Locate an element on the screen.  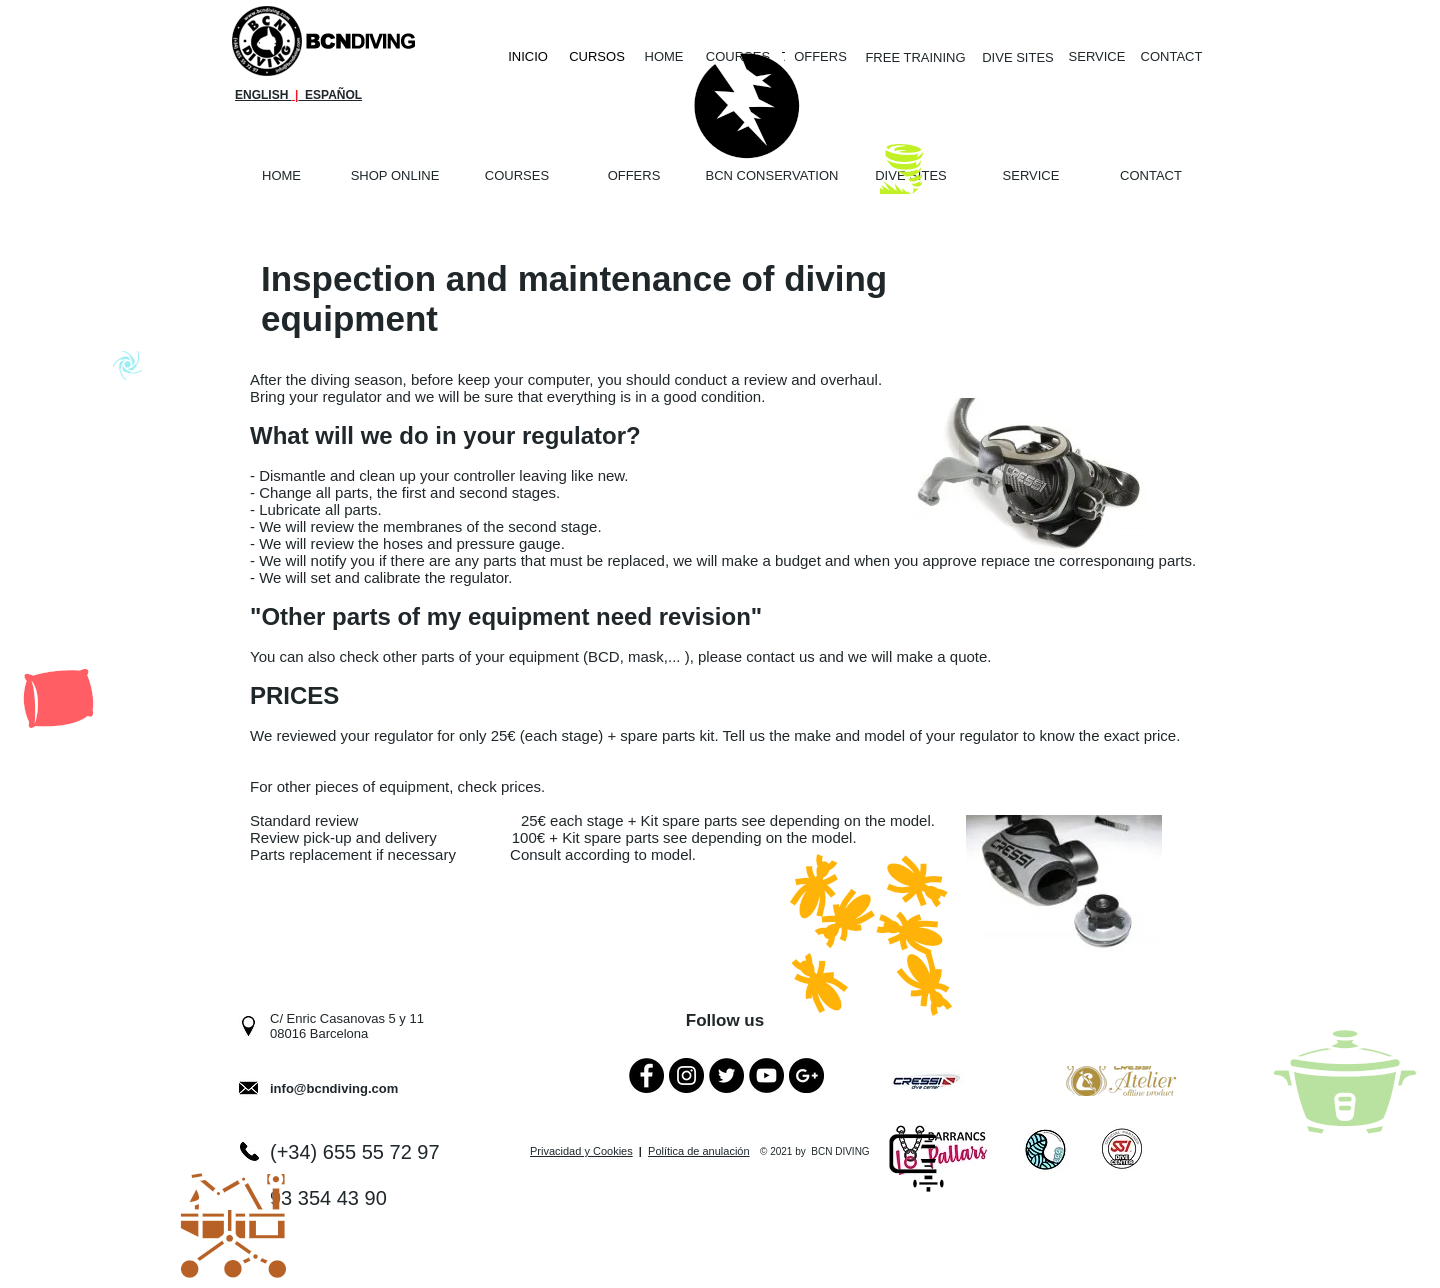
indicates severe weather alert or tornado warning is located at coordinates (905, 169).